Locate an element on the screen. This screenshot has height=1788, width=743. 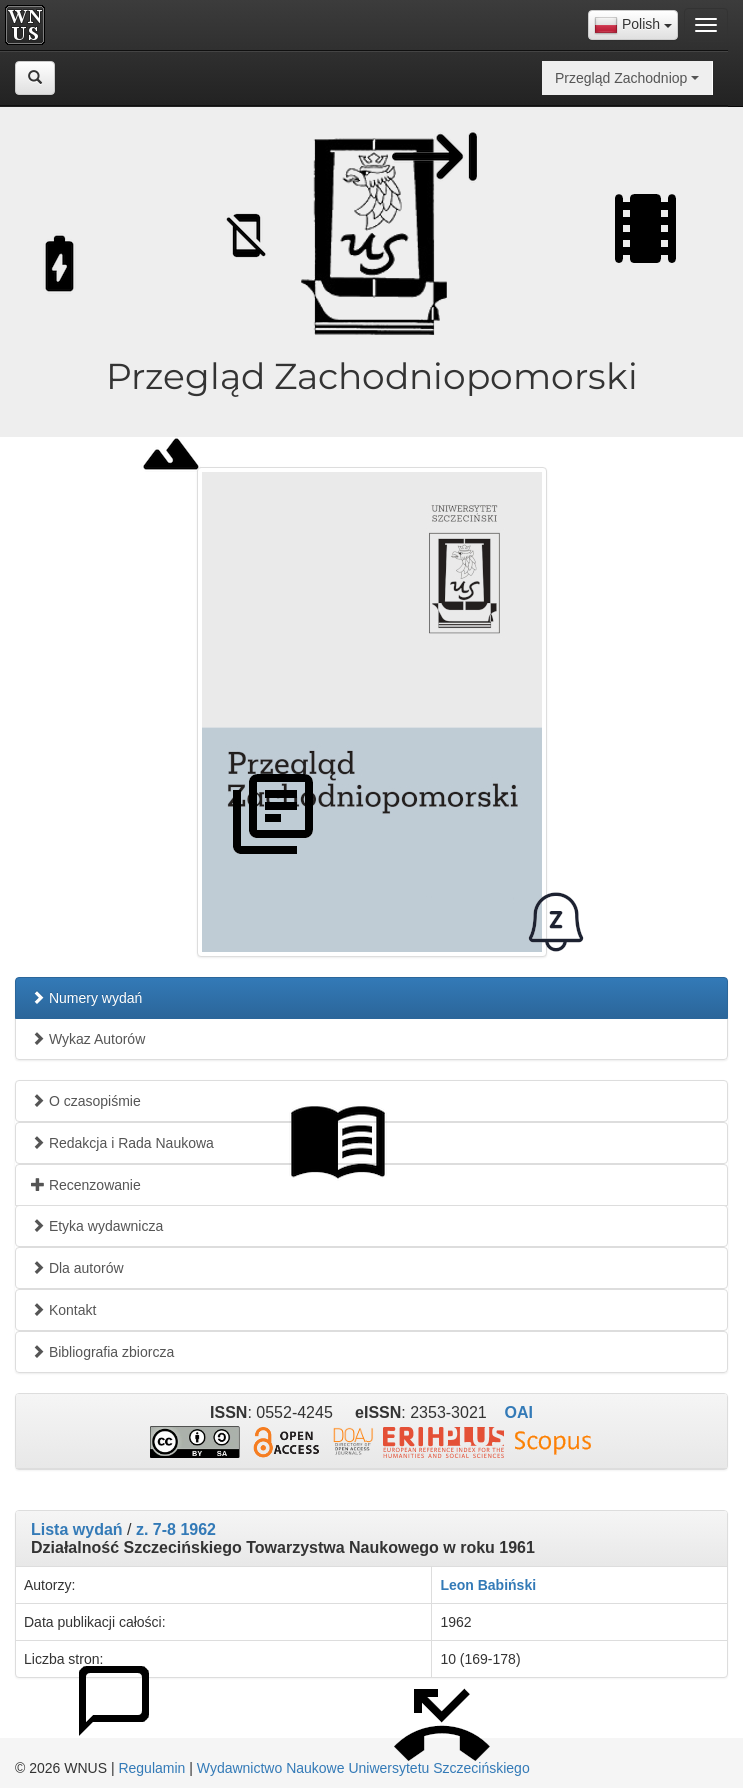
mobile device is disabled or unavailable is located at coordinates (246, 235).